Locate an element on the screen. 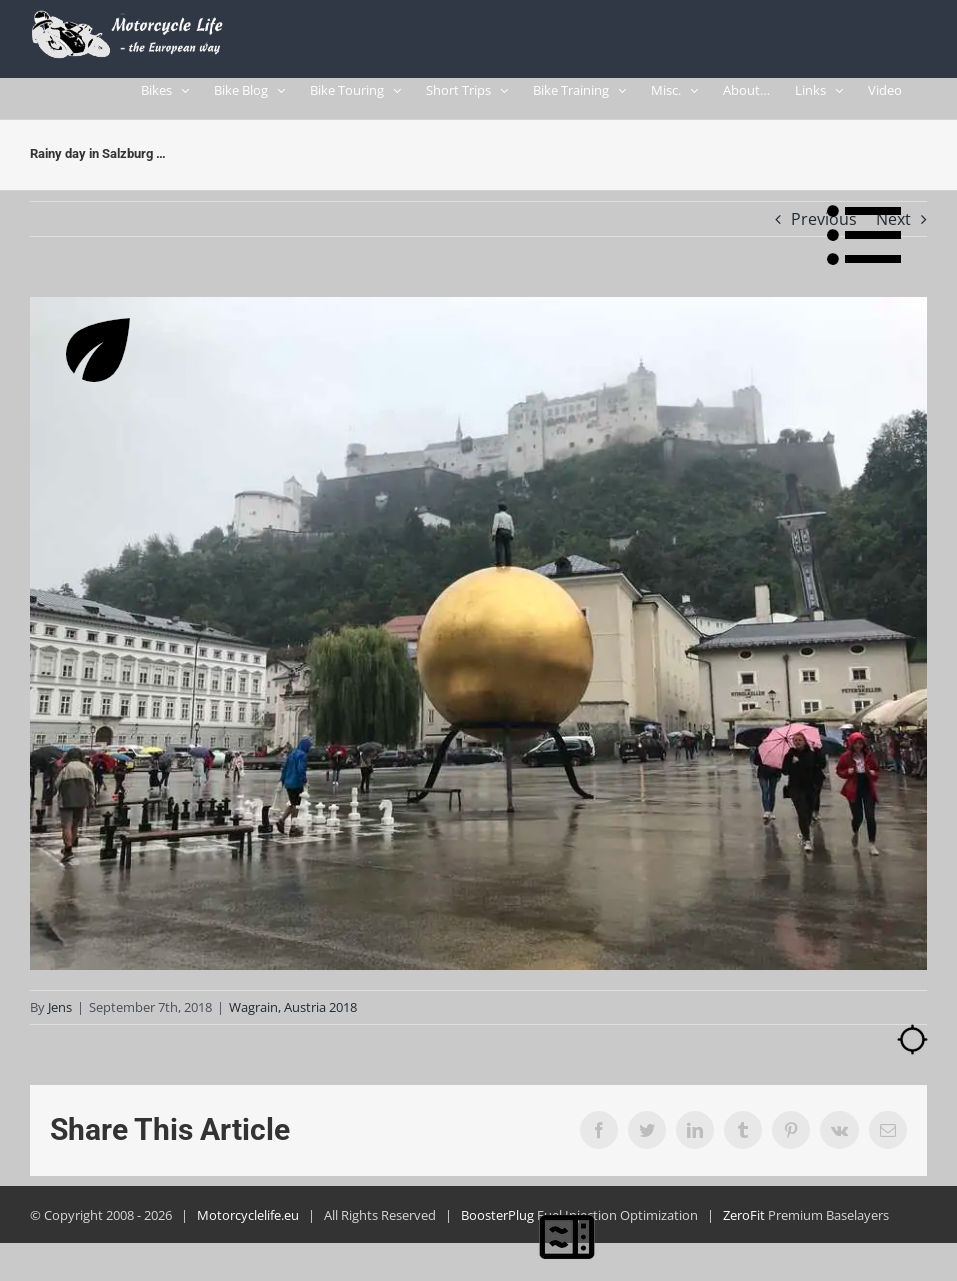  microwave or kitchen appliance control is located at coordinates (567, 1237).